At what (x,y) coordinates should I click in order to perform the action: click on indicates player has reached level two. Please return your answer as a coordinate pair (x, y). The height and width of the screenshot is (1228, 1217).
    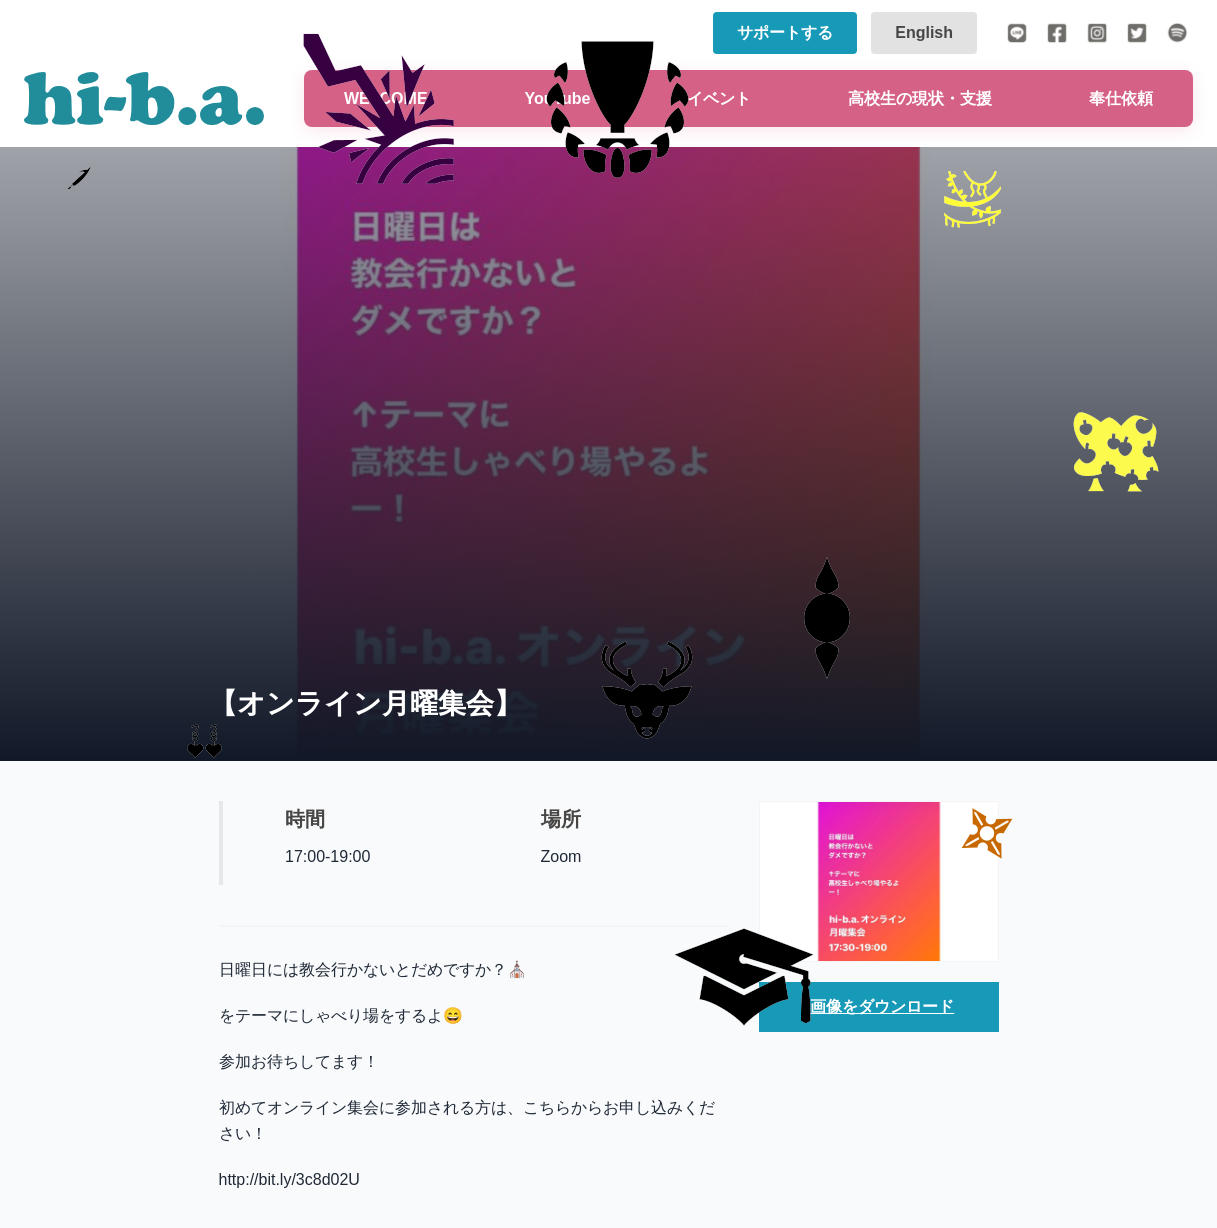
    Looking at the image, I should click on (827, 618).